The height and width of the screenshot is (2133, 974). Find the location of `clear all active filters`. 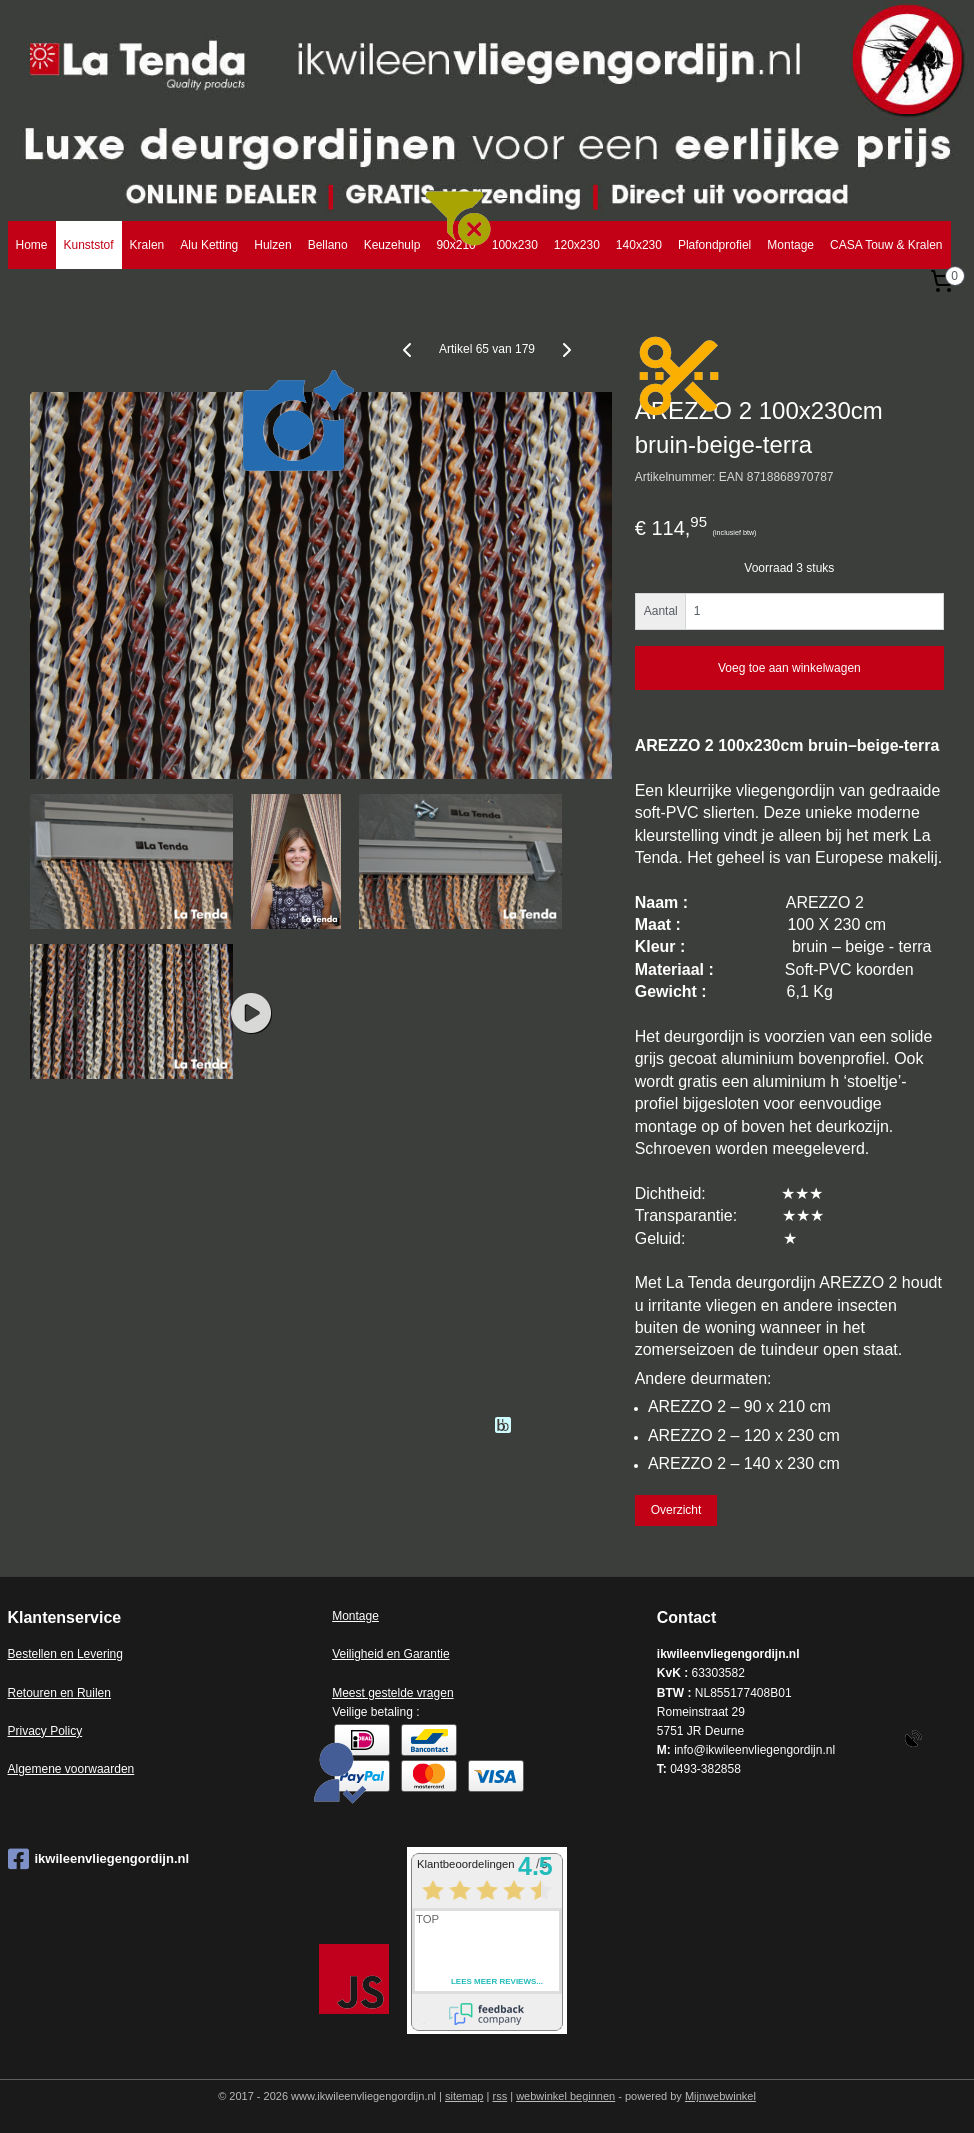

clear all active filters is located at coordinates (458, 213).